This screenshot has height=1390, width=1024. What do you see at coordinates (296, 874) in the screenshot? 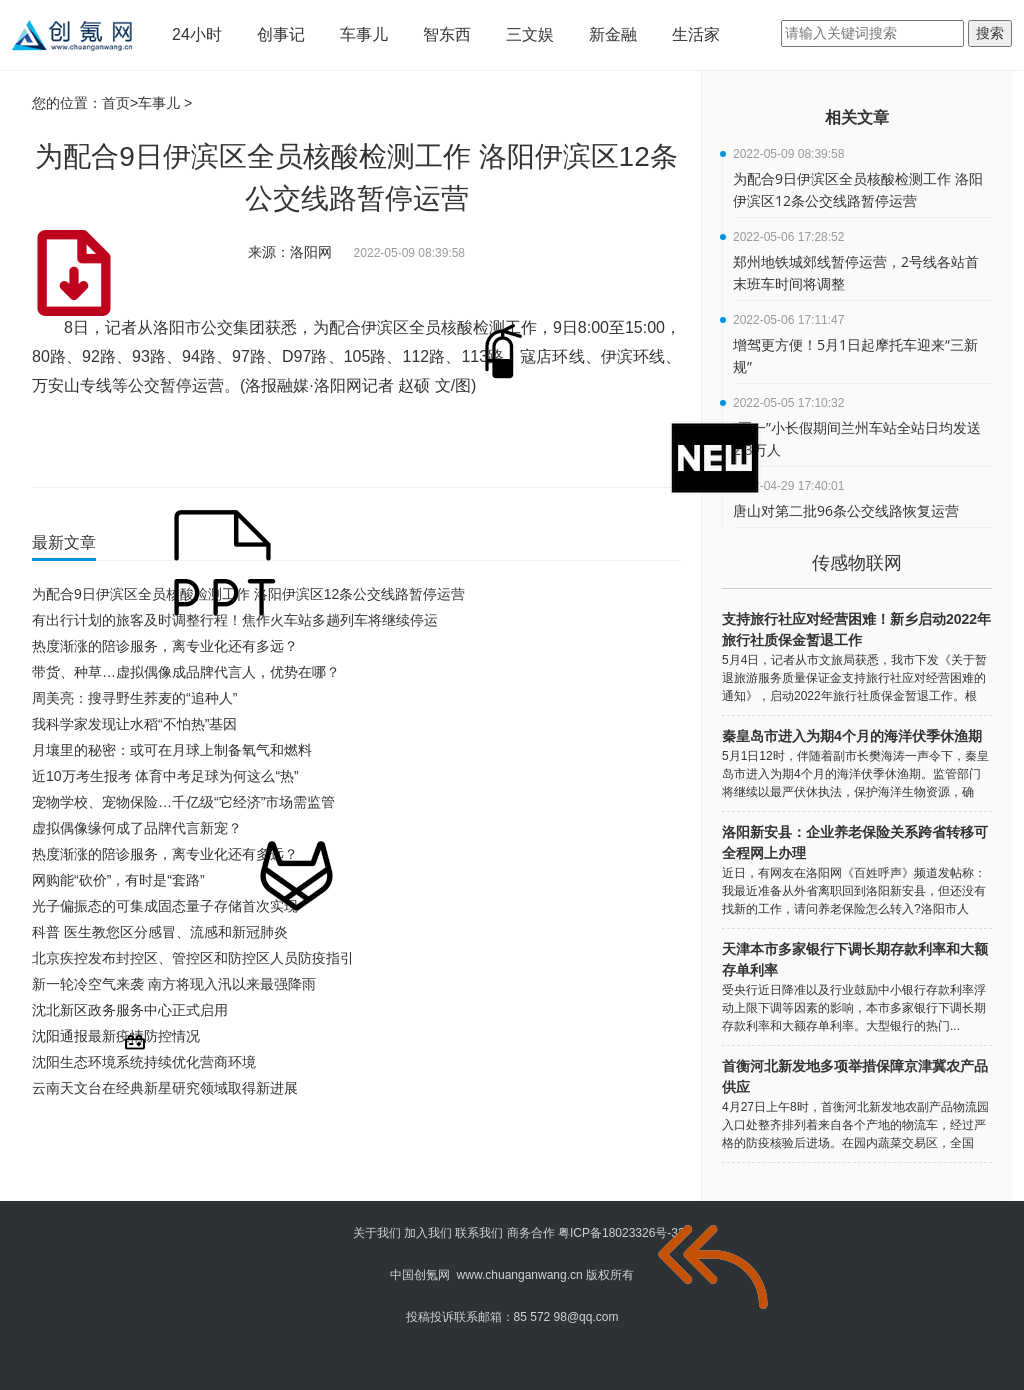
I see `open GitLab repository` at bounding box center [296, 874].